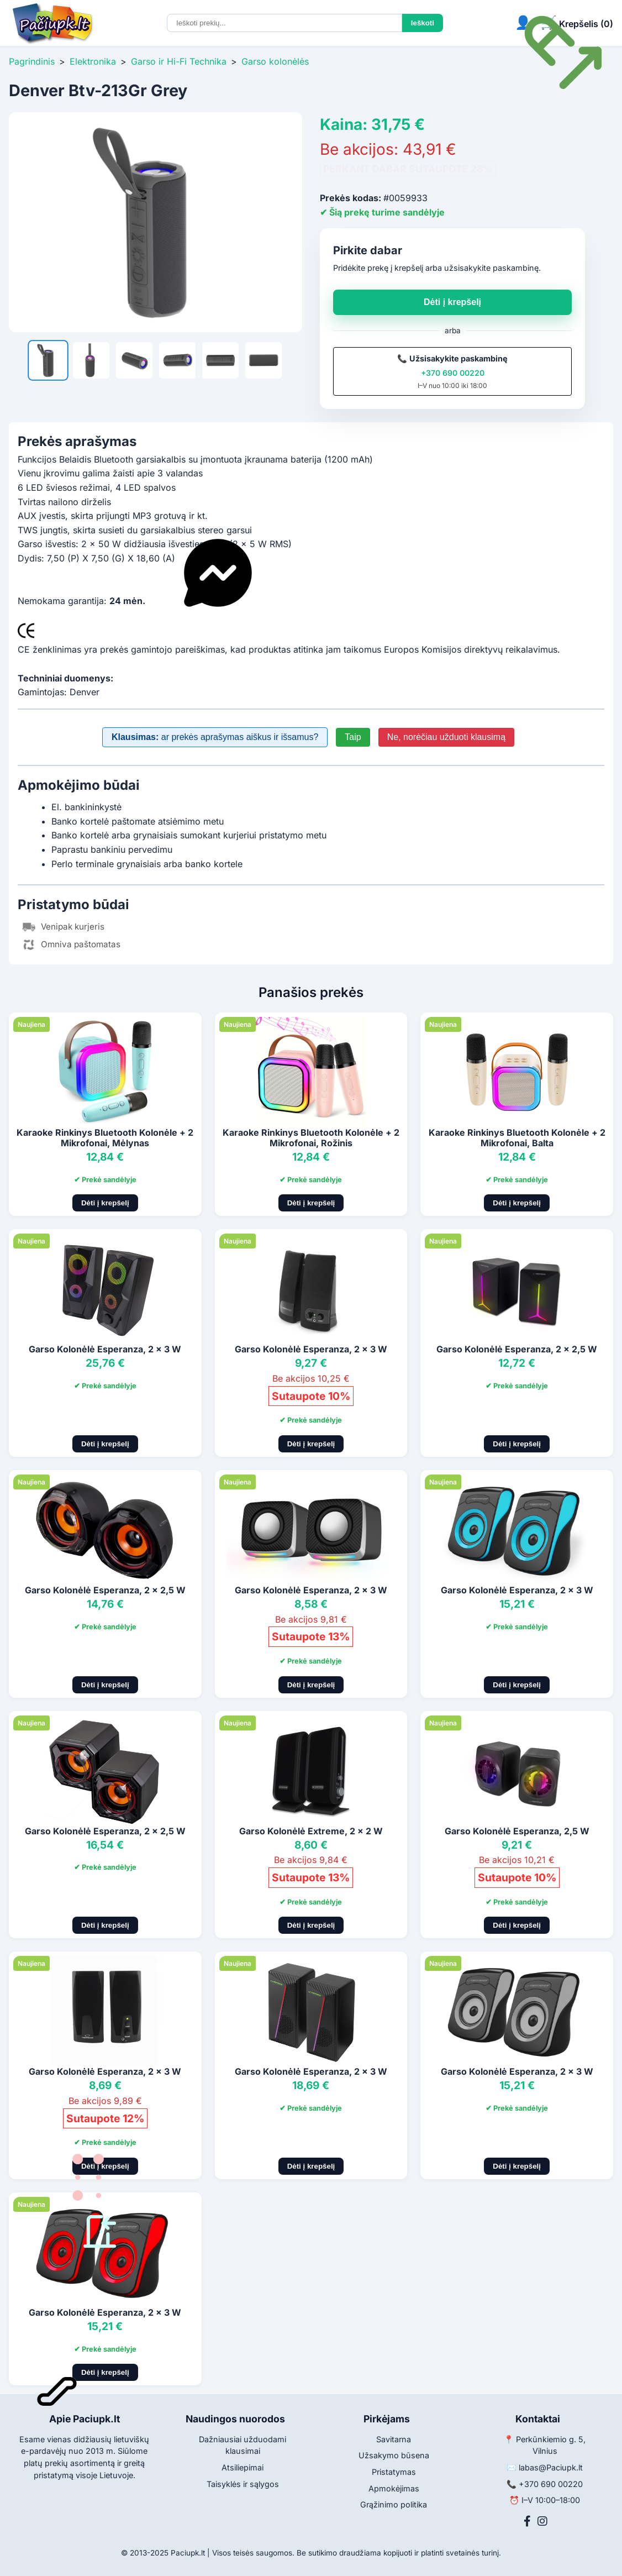  Describe the element at coordinates (563, 50) in the screenshot. I see `change text orientation or direction` at that location.